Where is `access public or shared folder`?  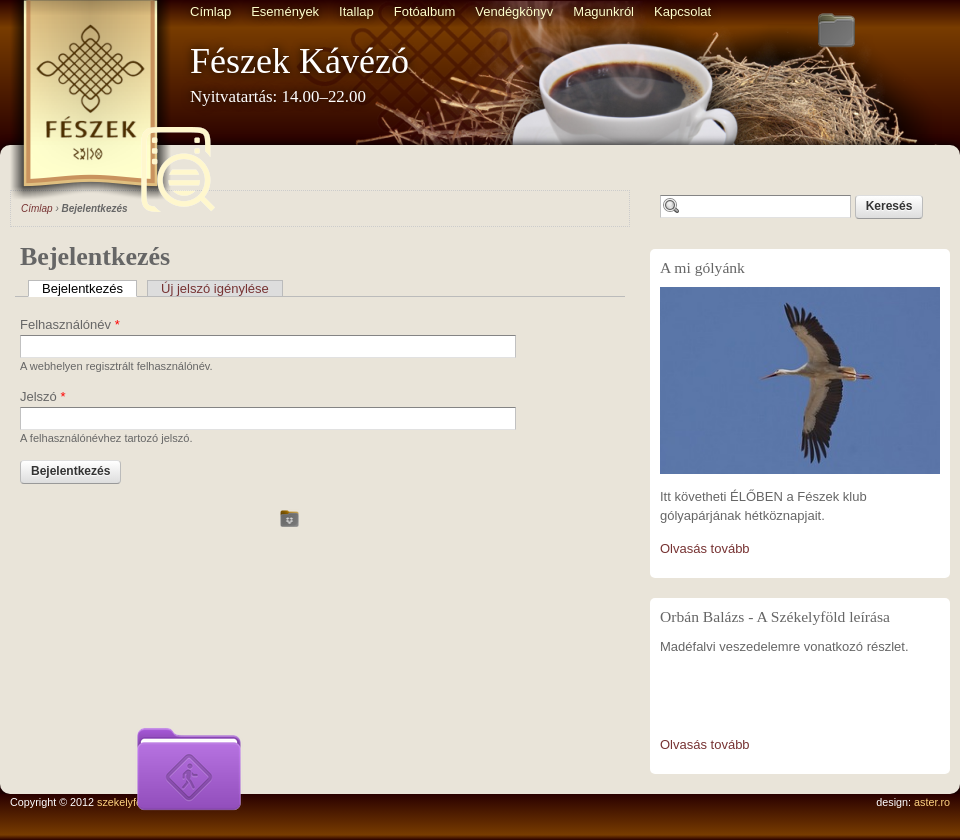
access public or shared folder is located at coordinates (189, 769).